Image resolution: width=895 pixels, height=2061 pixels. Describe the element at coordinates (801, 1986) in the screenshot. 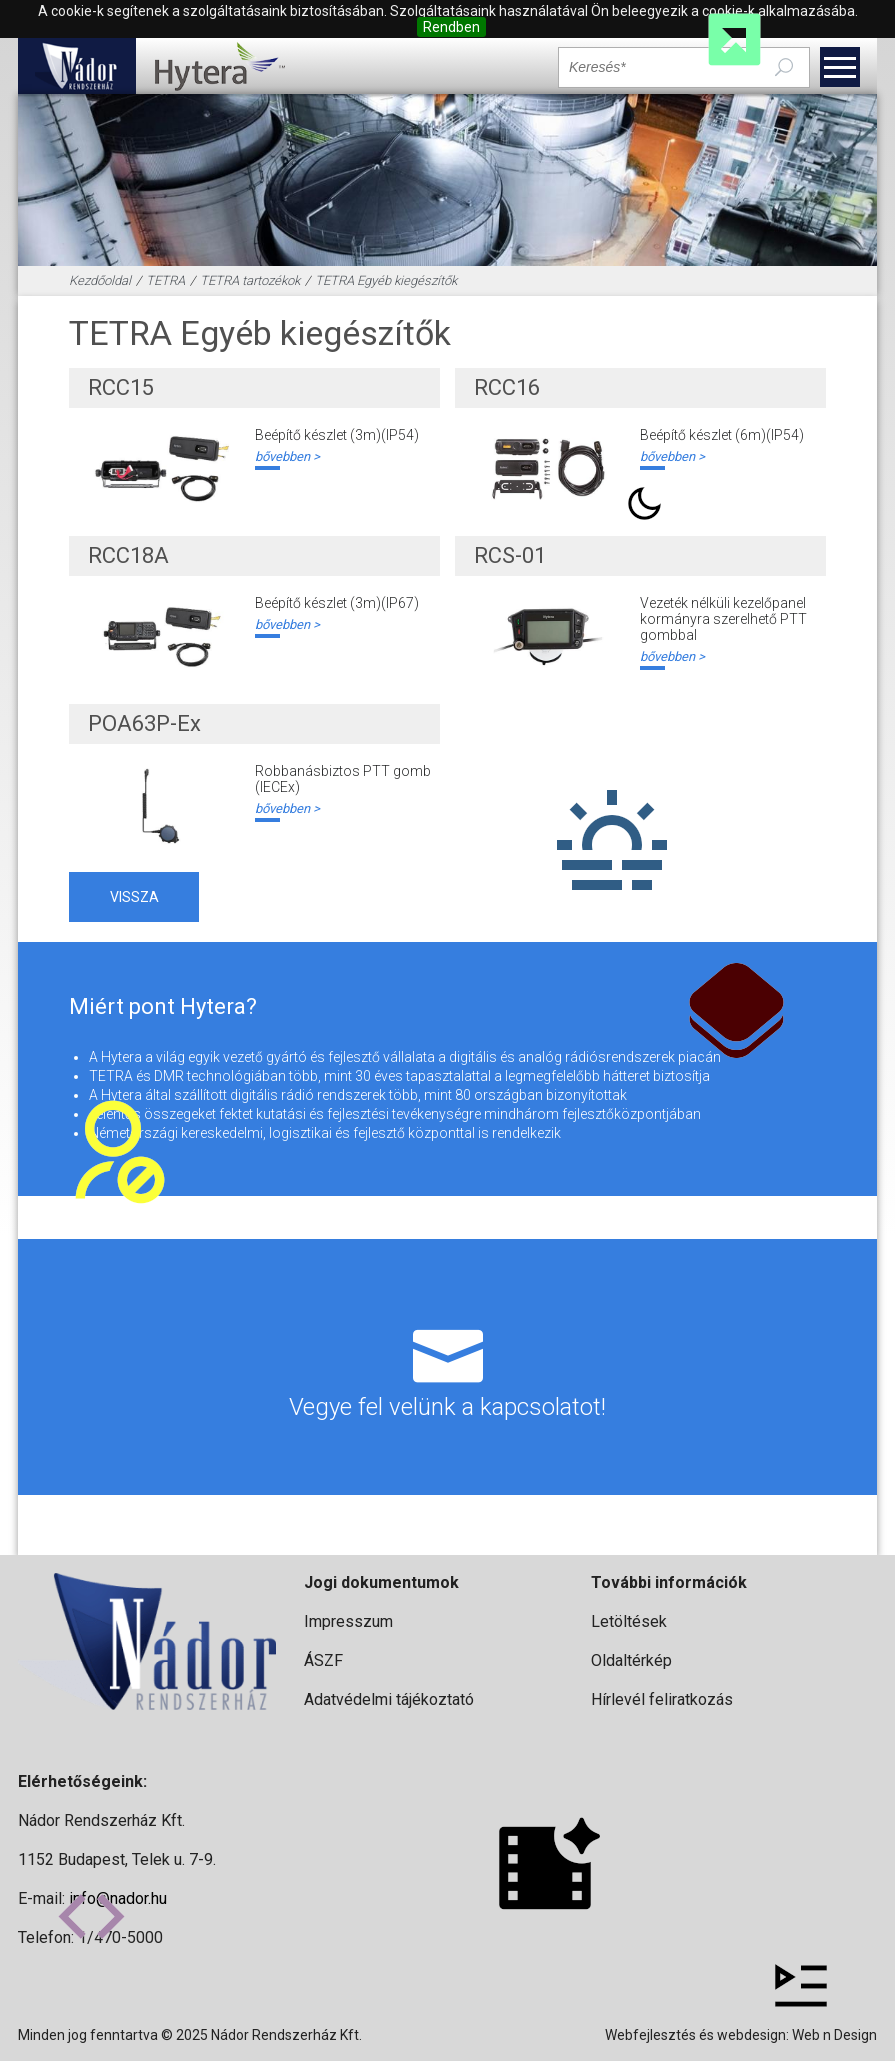

I see `view your playlist` at that location.